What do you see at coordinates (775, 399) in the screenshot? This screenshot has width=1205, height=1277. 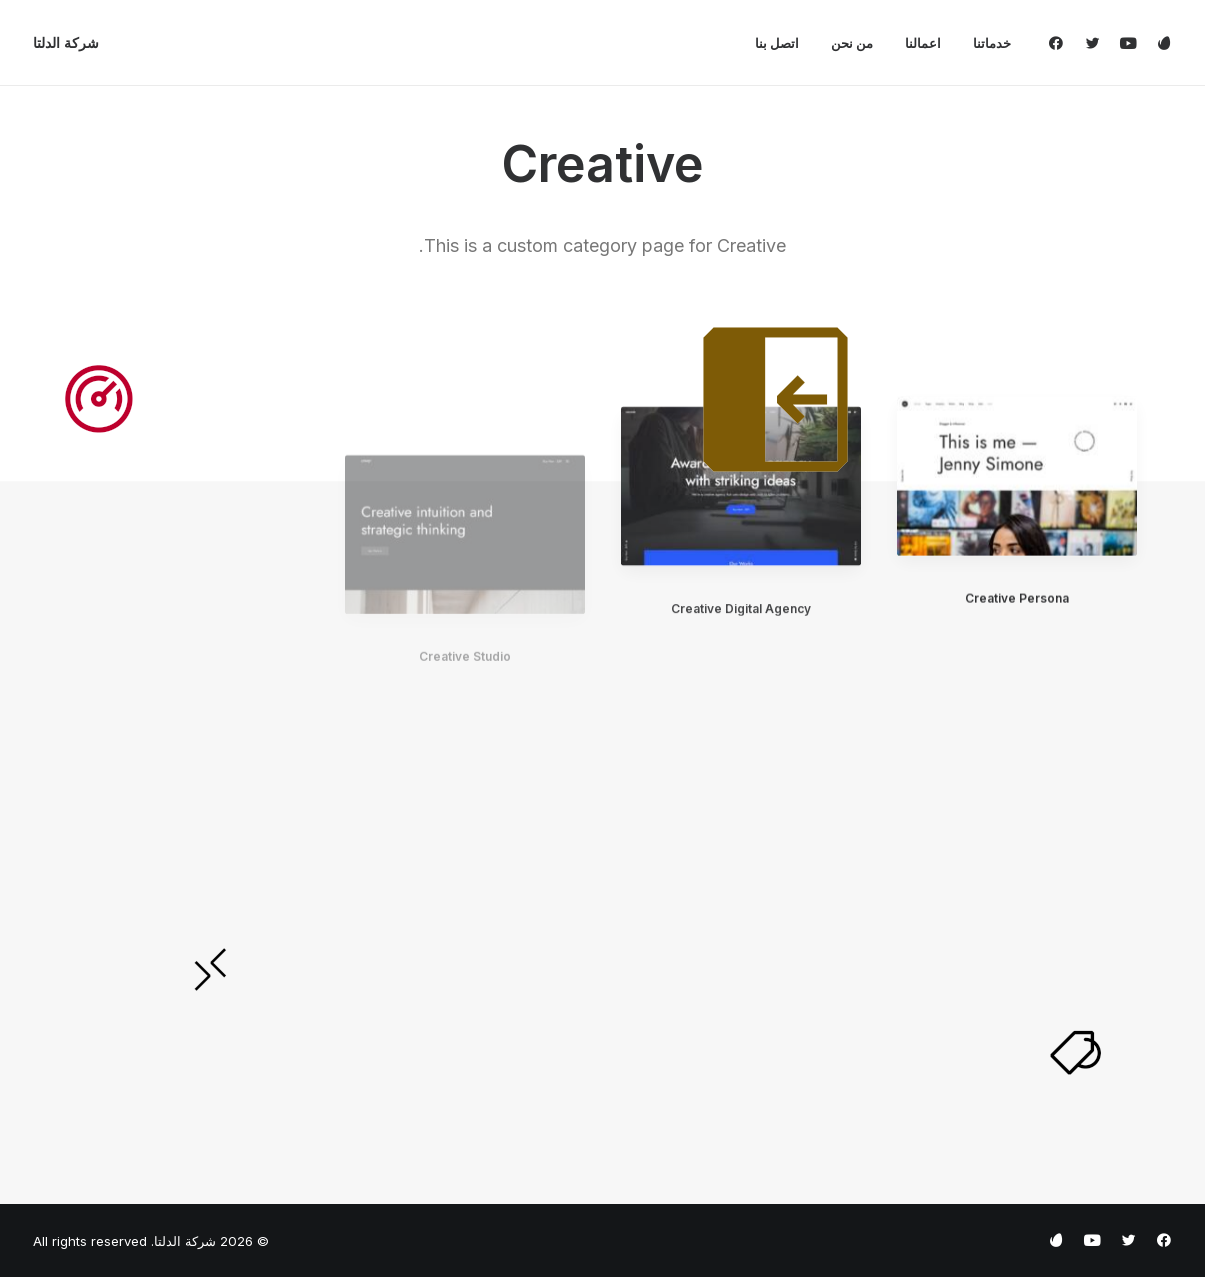 I see `dock sidebar to the left side of the editor` at bounding box center [775, 399].